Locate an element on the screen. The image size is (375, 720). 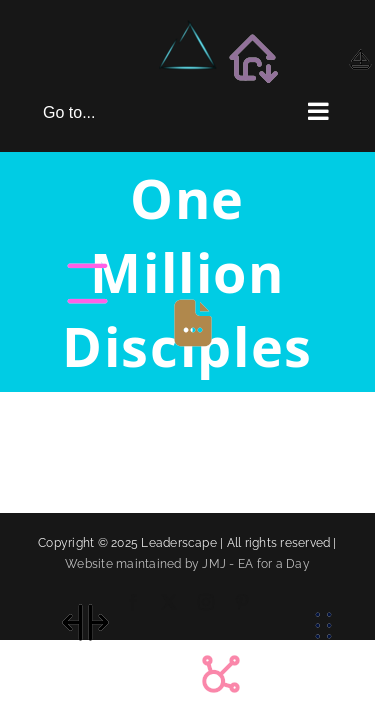
switch to large or spacious list view is located at coordinates (87, 283).